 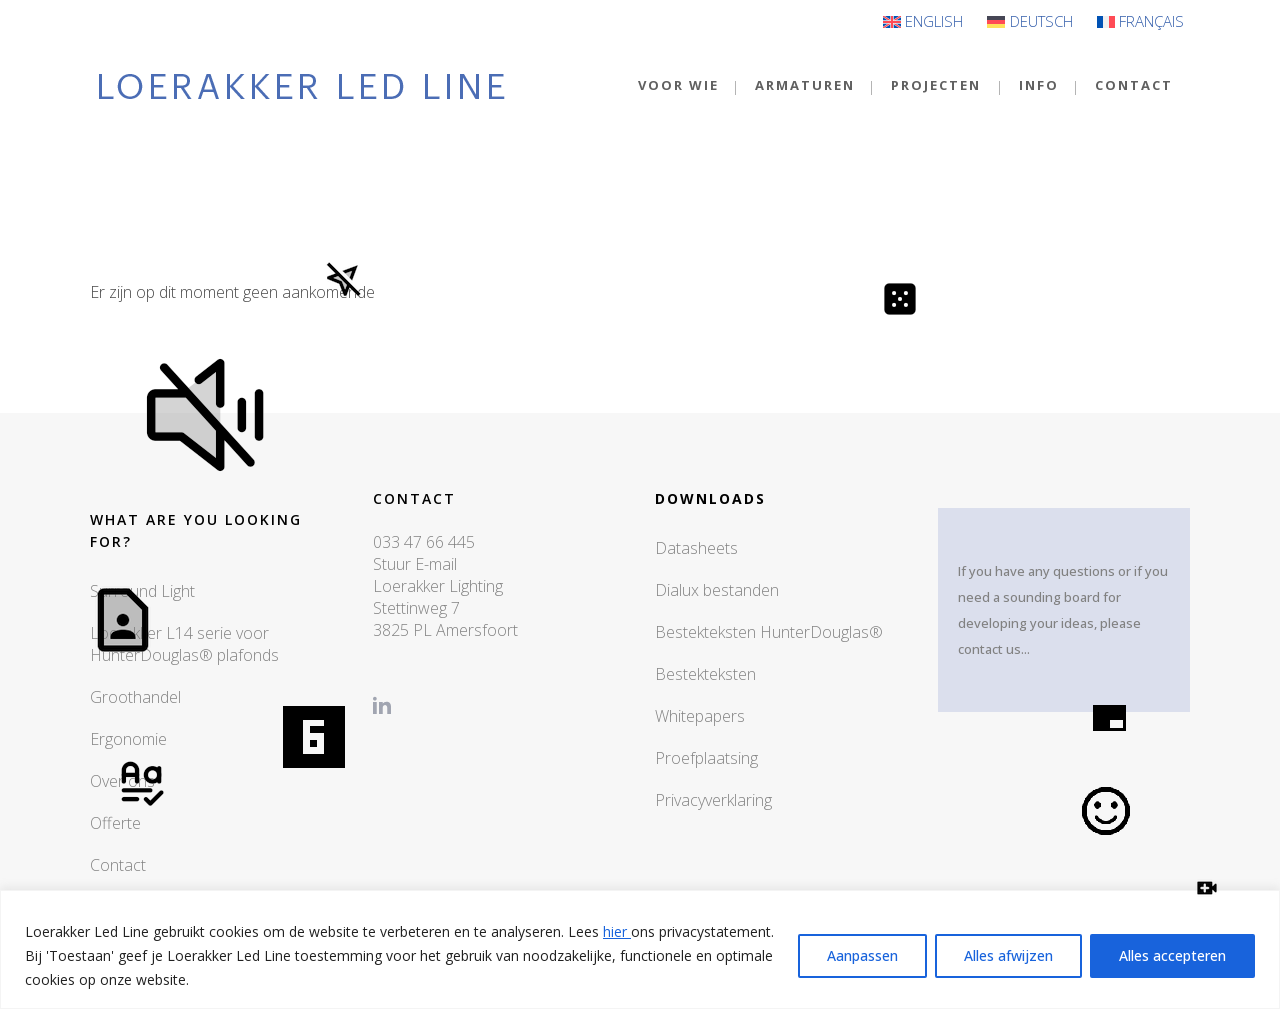 What do you see at coordinates (900, 299) in the screenshot?
I see `roll dice or randomize selection` at bounding box center [900, 299].